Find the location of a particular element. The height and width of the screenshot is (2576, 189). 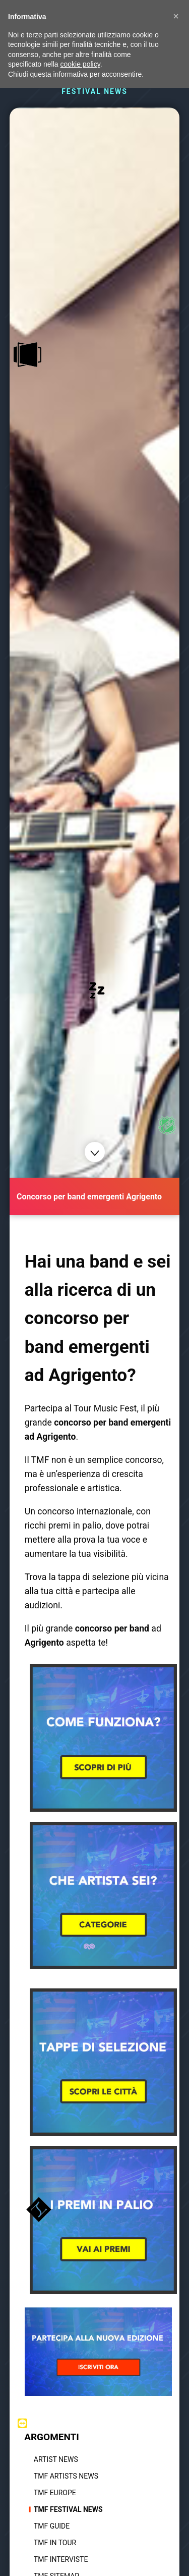

koç holding company logo is located at coordinates (89, 1947).